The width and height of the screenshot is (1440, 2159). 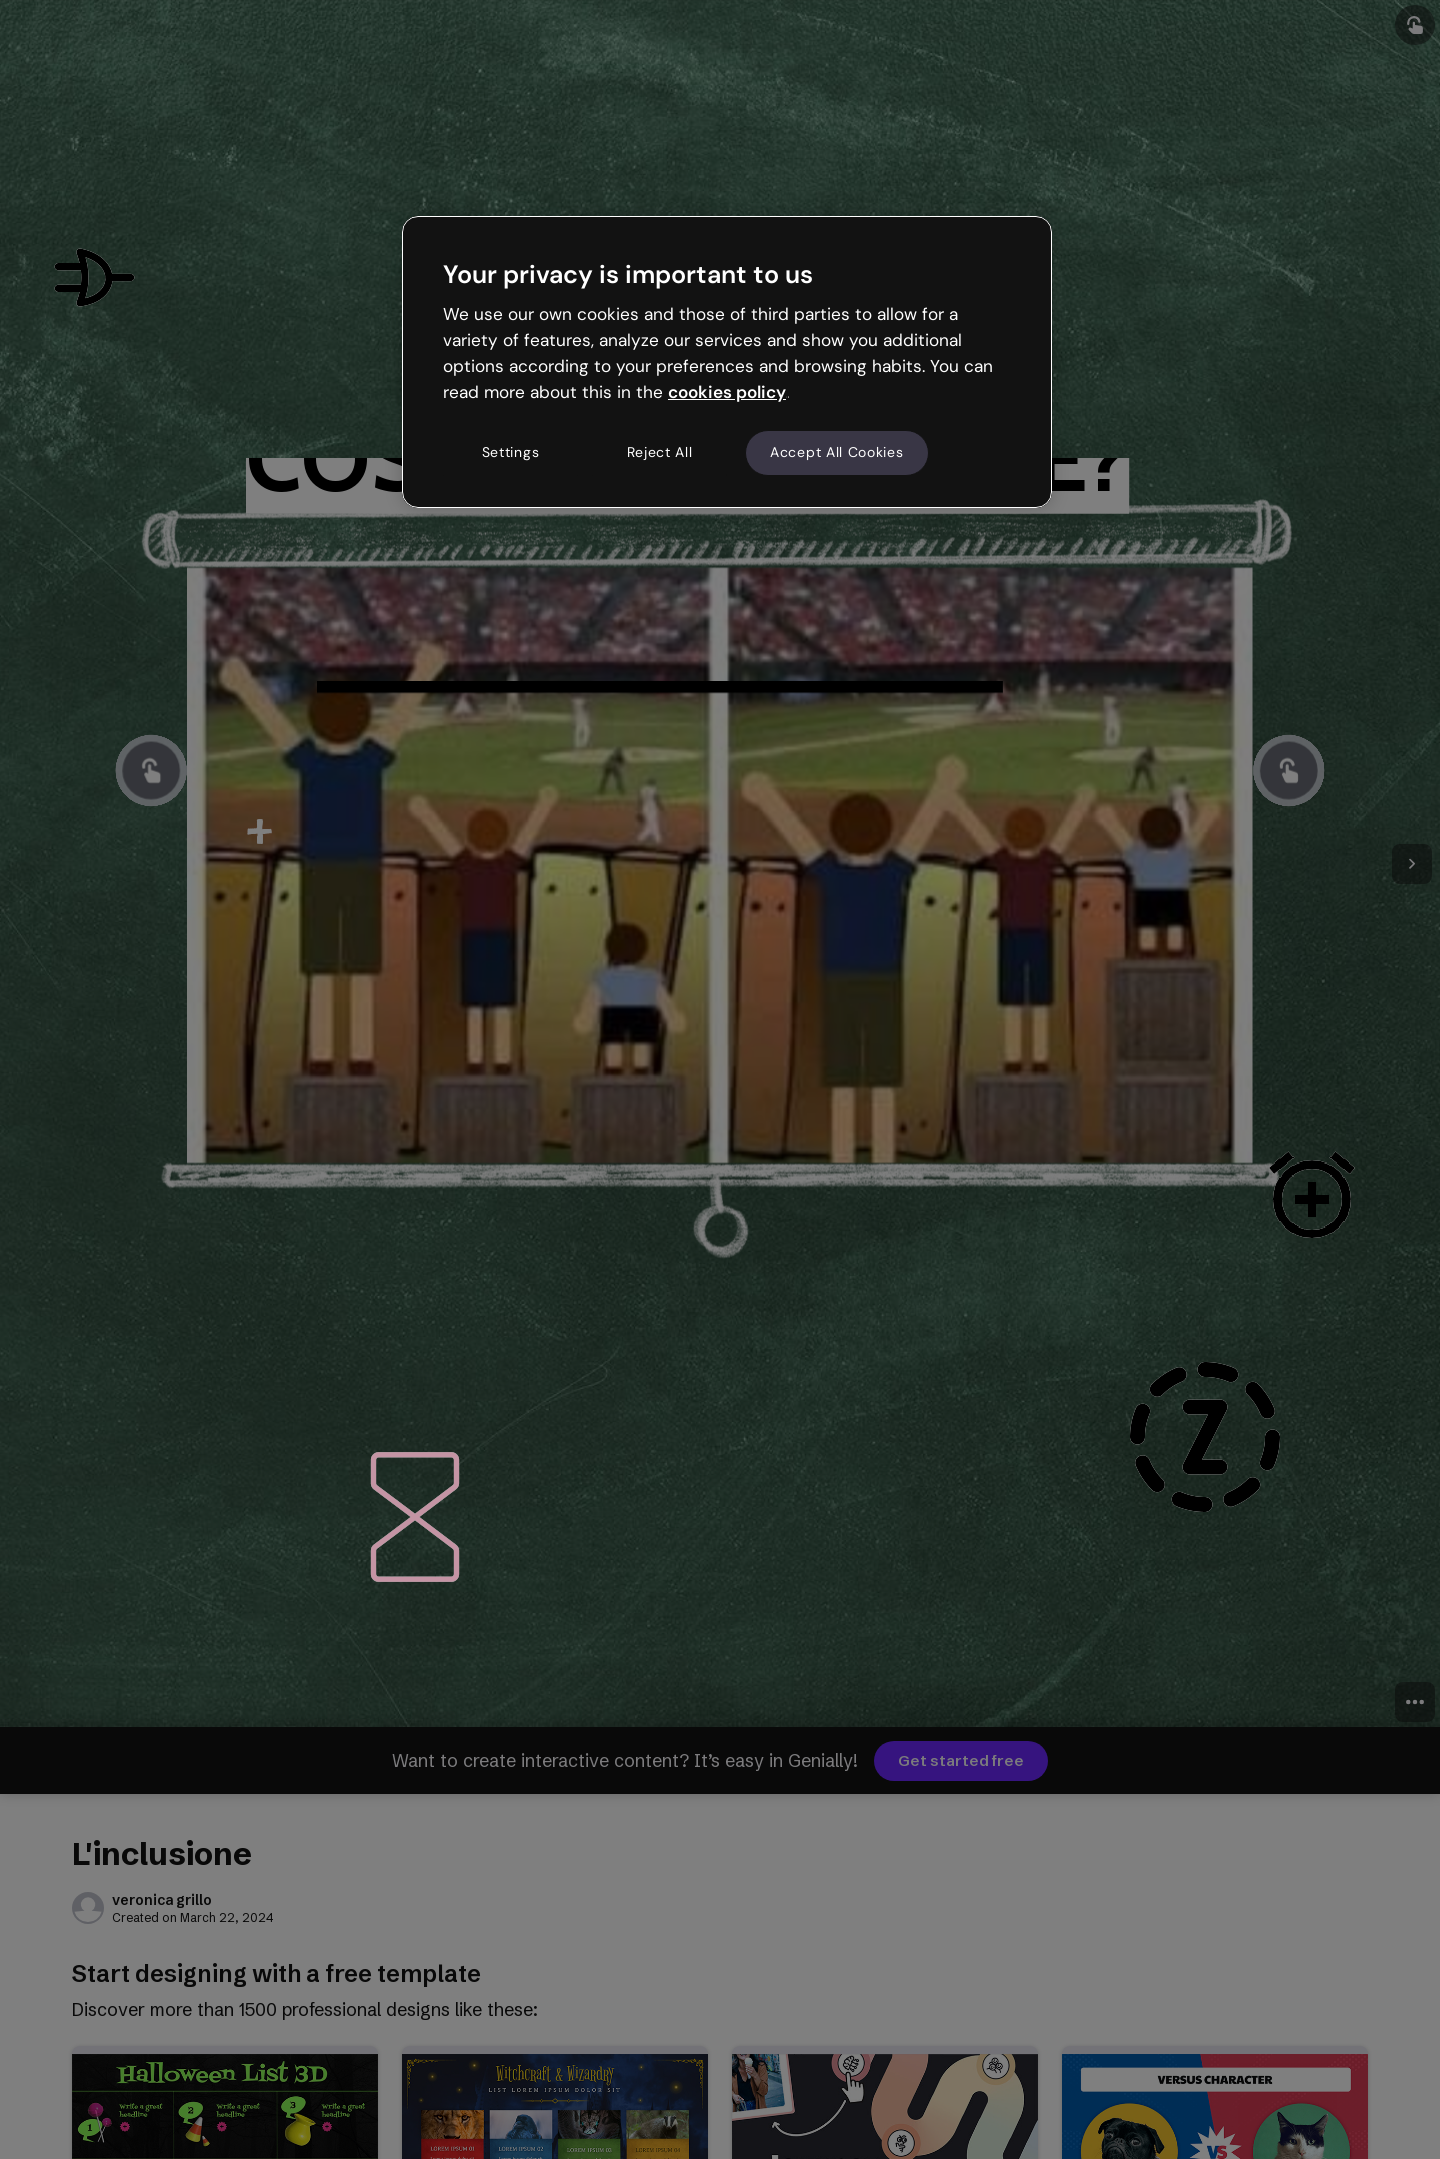 What do you see at coordinates (1205, 1437) in the screenshot?
I see `indicates a loading or processing state for sleep mode` at bounding box center [1205, 1437].